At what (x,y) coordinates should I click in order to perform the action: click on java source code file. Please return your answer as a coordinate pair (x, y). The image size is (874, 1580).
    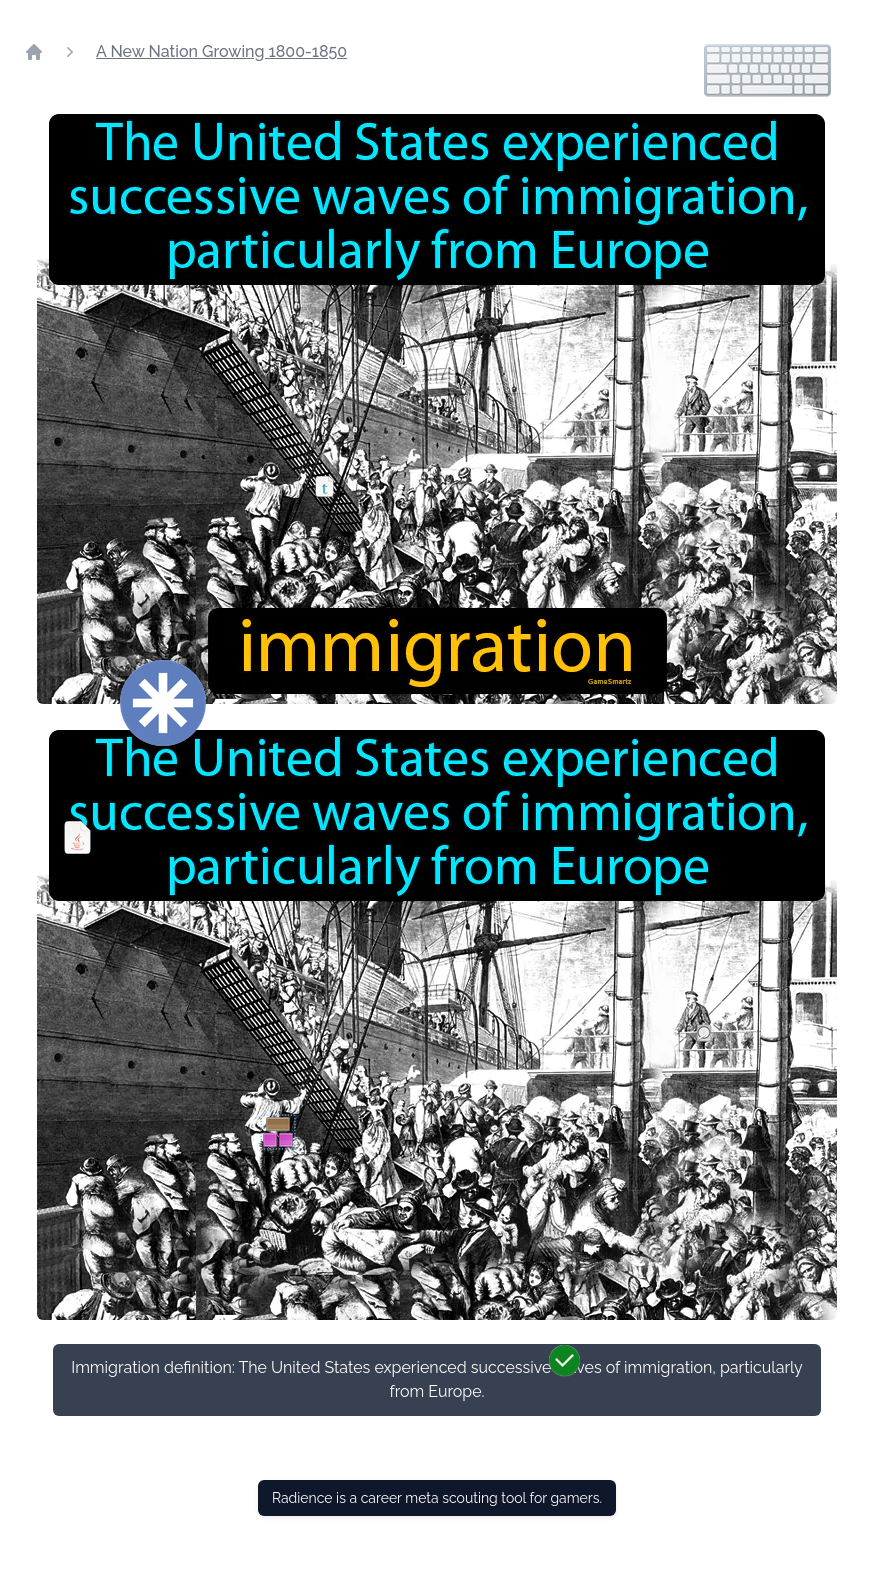
    Looking at the image, I should click on (77, 837).